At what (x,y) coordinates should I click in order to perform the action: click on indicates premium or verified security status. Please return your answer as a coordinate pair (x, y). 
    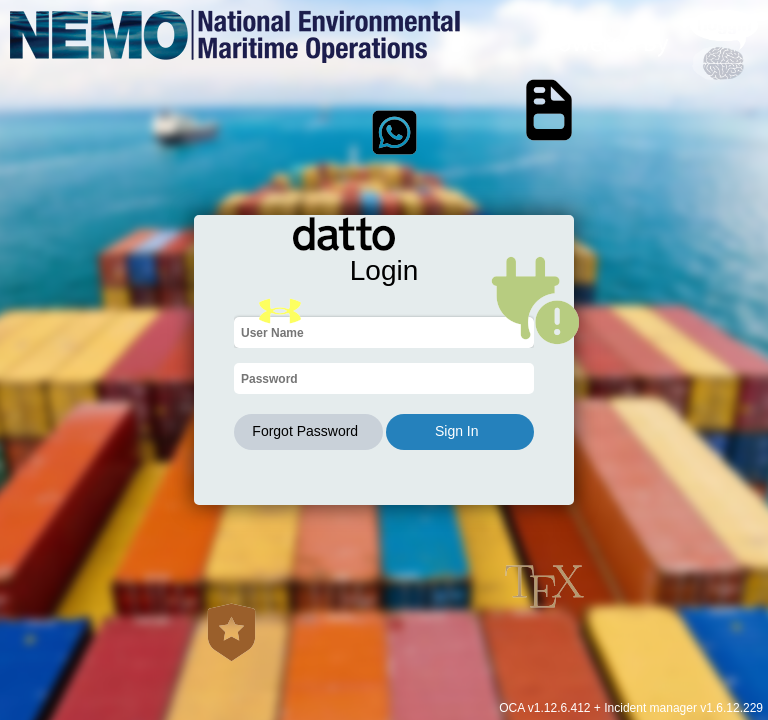
    Looking at the image, I should click on (231, 632).